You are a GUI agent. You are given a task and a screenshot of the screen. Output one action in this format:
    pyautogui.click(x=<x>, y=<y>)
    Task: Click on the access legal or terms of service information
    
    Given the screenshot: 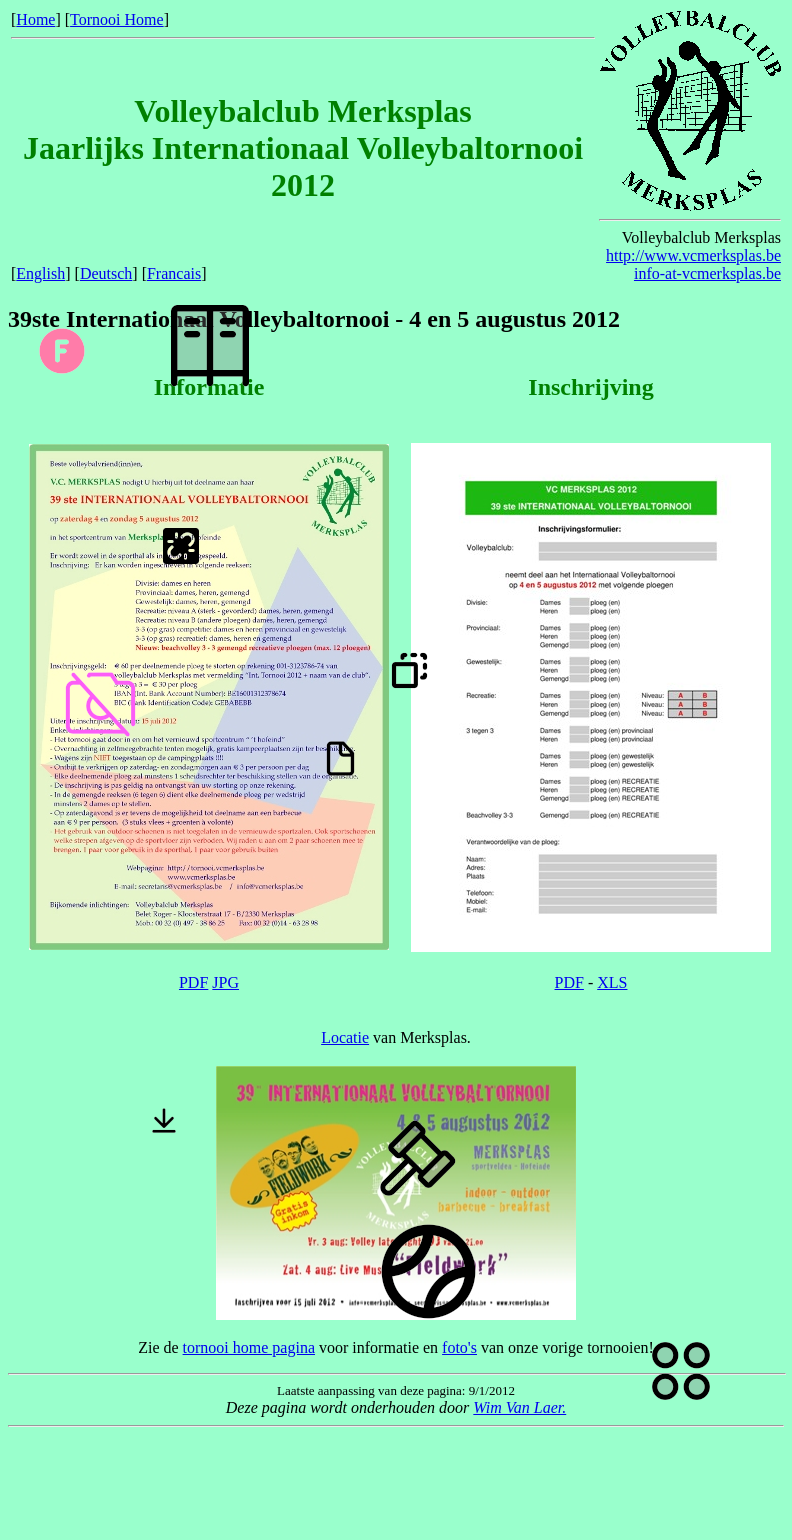 What is the action you would take?
    pyautogui.click(x=415, y=1161)
    